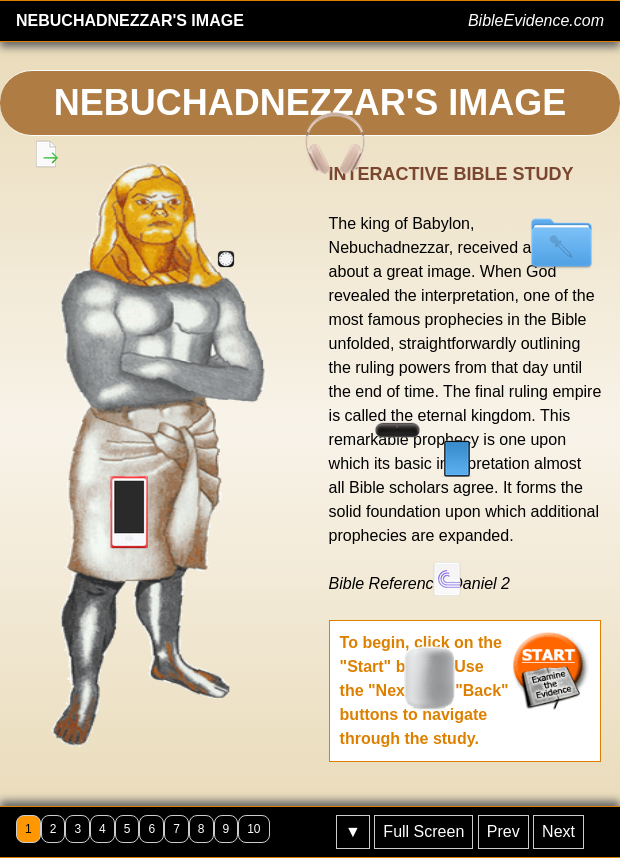 The image size is (620, 858). What do you see at coordinates (129, 512) in the screenshot?
I see `iPod nano device in red` at bounding box center [129, 512].